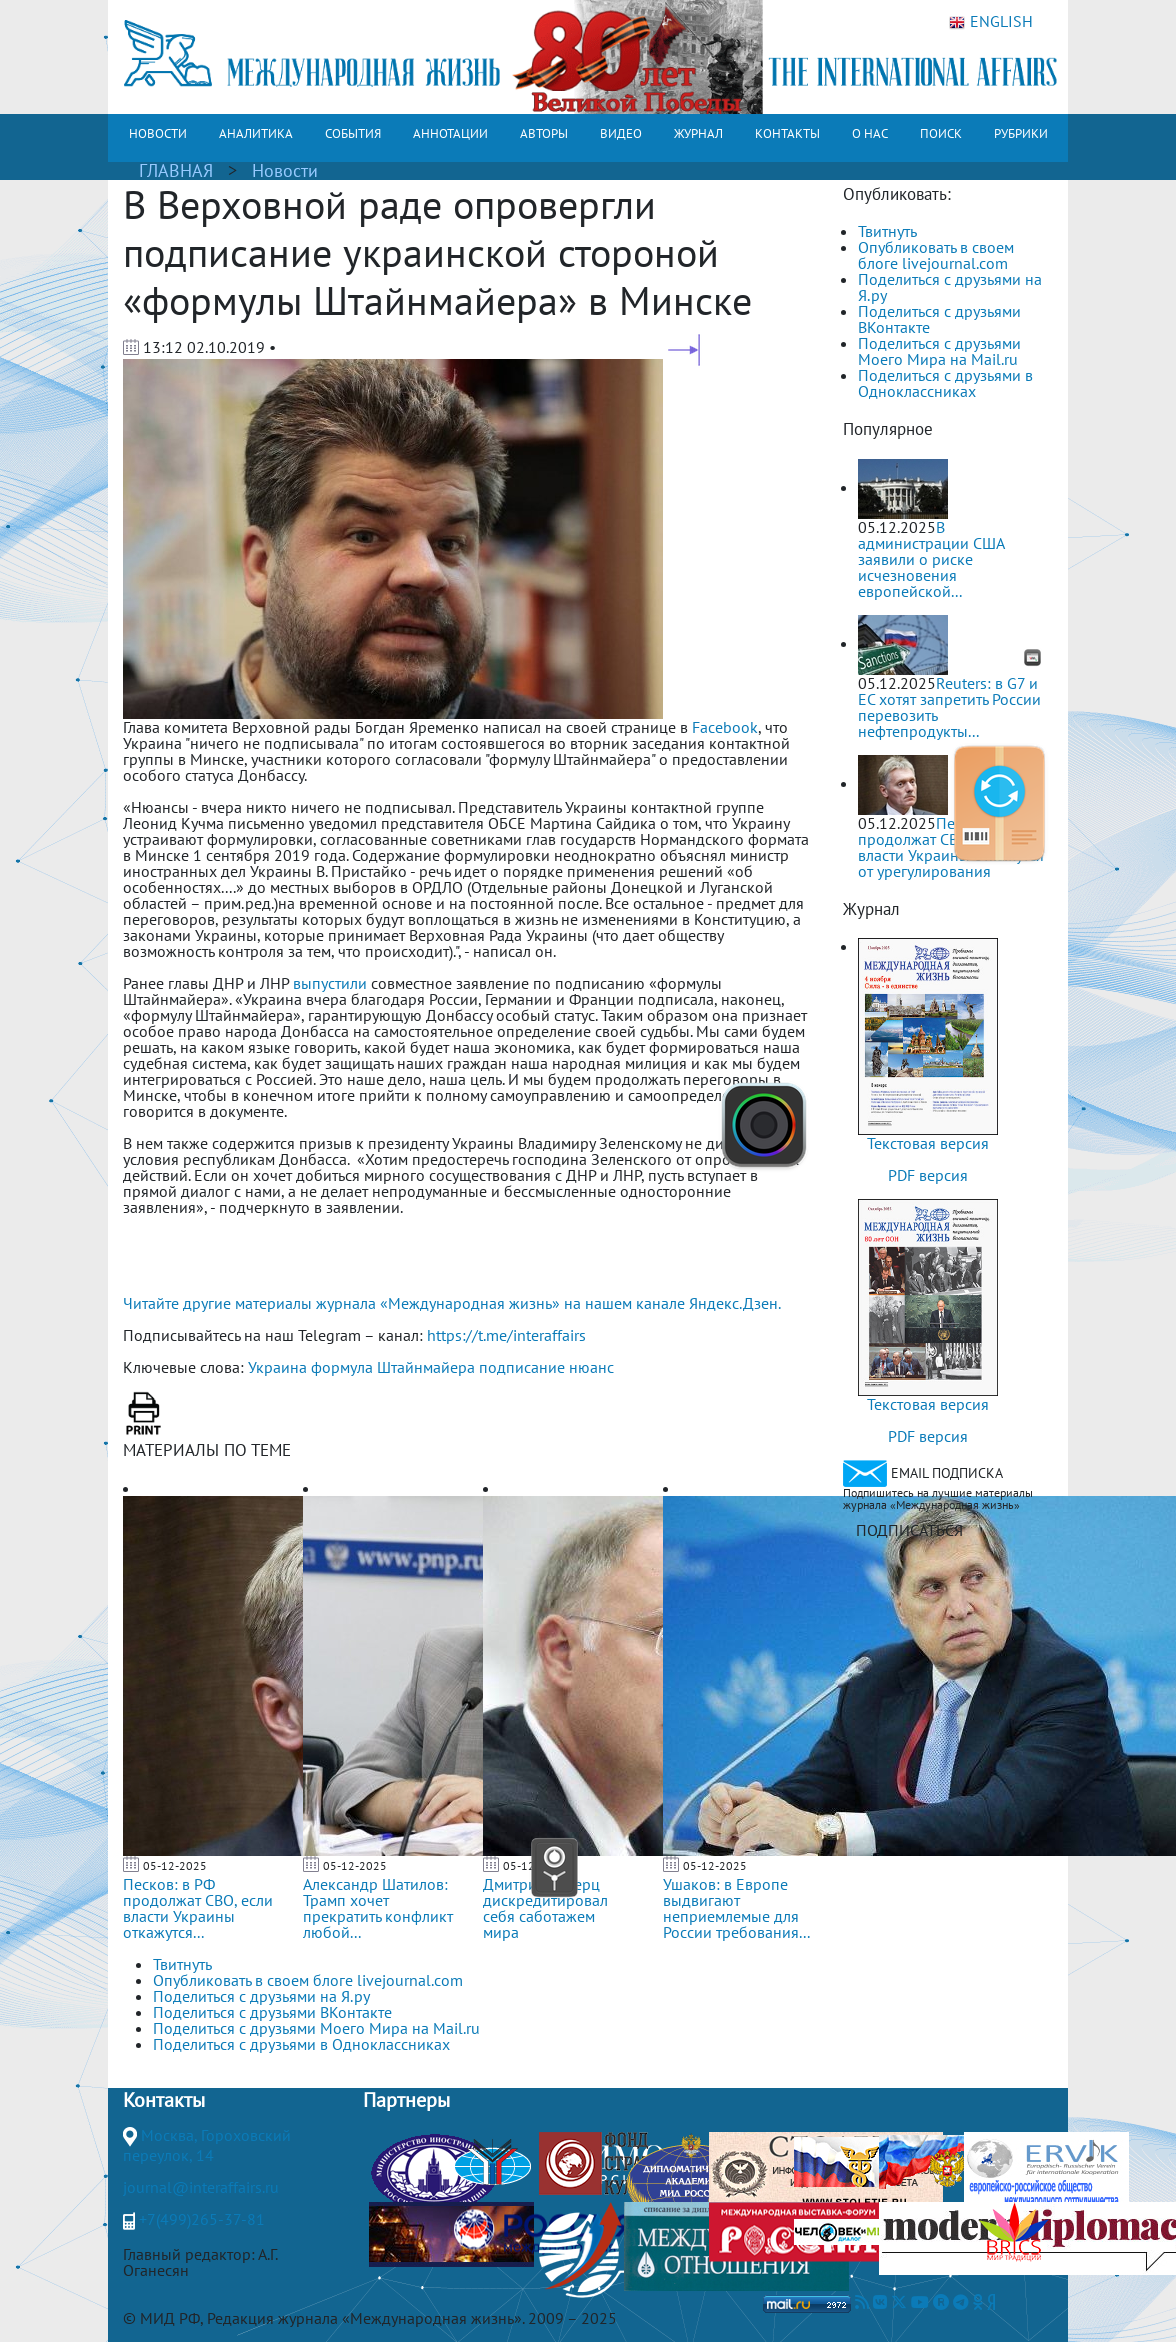 This screenshot has height=2342, width=1176. Describe the element at coordinates (764, 1125) in the screenshot. I see `open DaVinci Resolve color grading panels` at that location.